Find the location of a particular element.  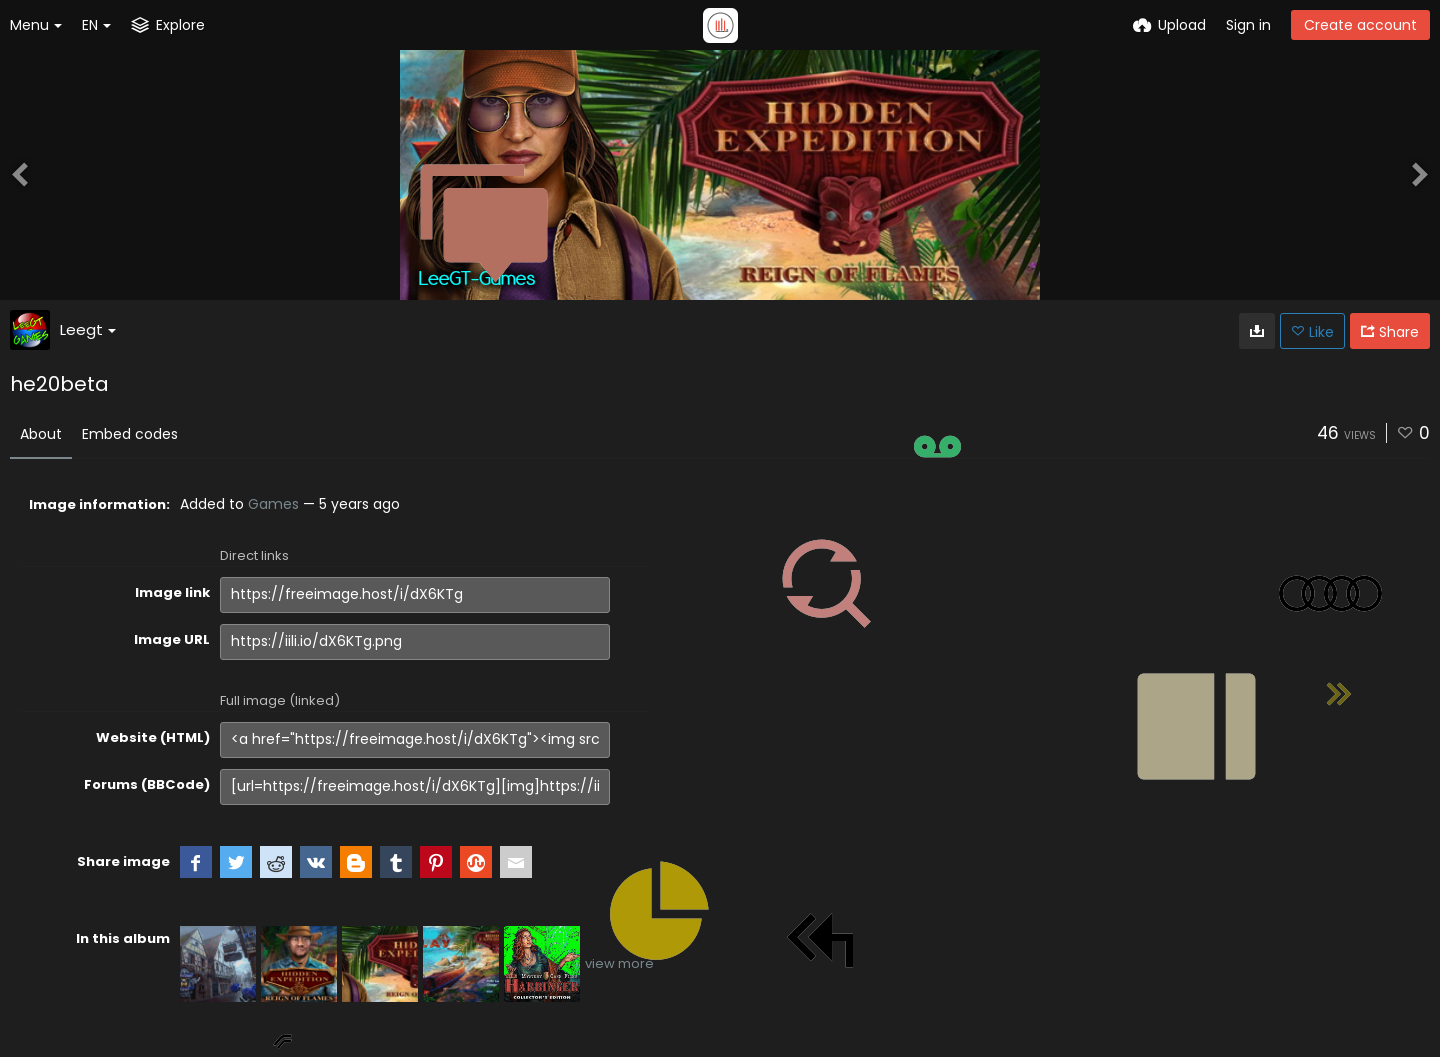

view analytics or statistics breakdown is located at coordinates (656, 914).